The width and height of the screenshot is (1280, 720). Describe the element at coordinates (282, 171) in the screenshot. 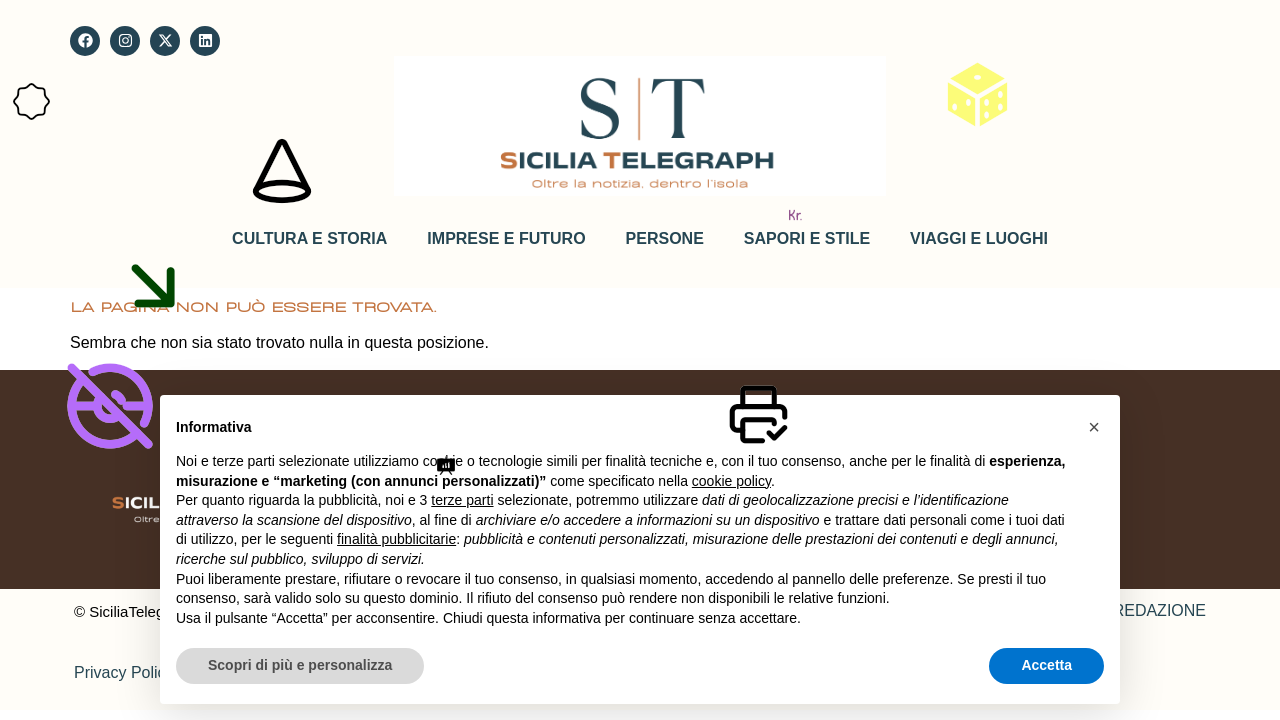

I see `represents a 3D cone shape or geometric object` at that location.